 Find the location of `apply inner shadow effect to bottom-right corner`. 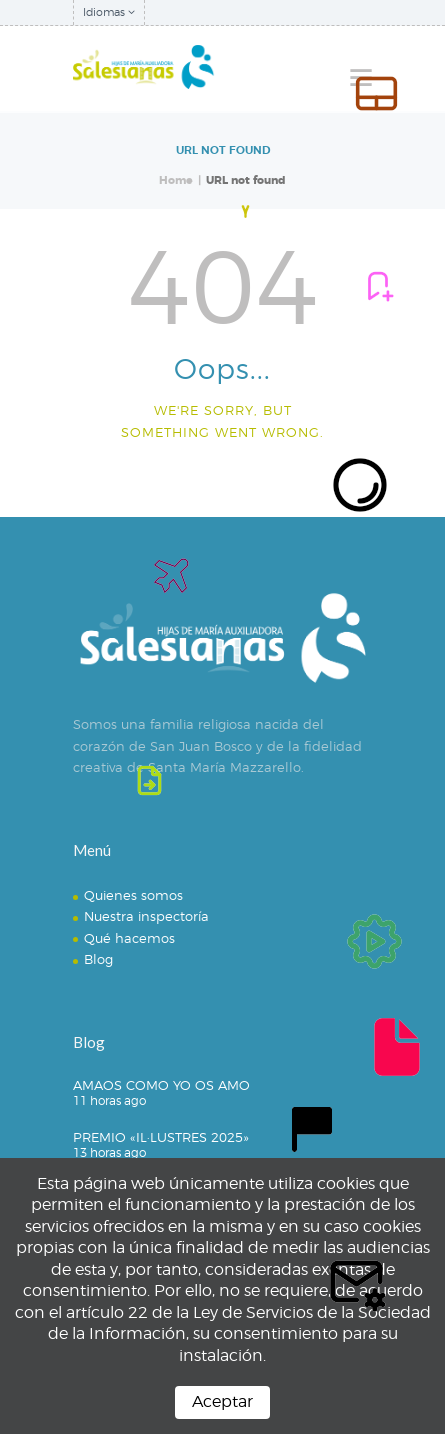

apply inner shadow effect to bottom-right corner is located at coordinates (360, 485).